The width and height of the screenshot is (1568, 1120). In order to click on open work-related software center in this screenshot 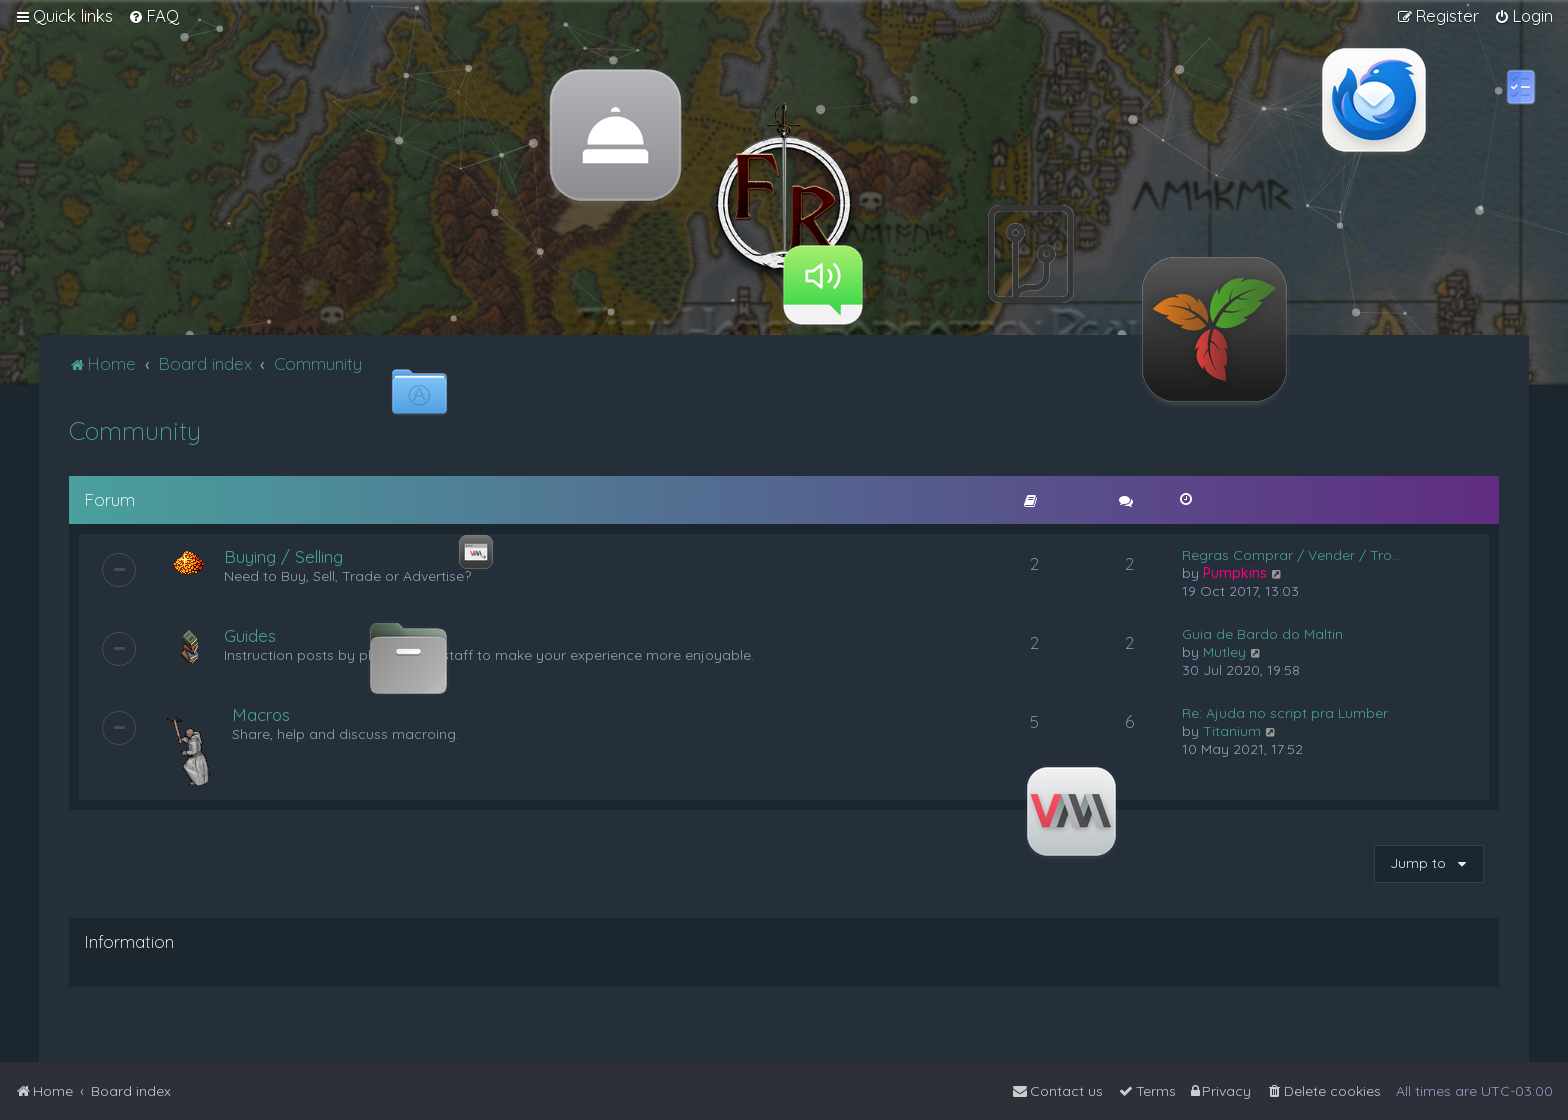, I will do `click(1521, 87)`.